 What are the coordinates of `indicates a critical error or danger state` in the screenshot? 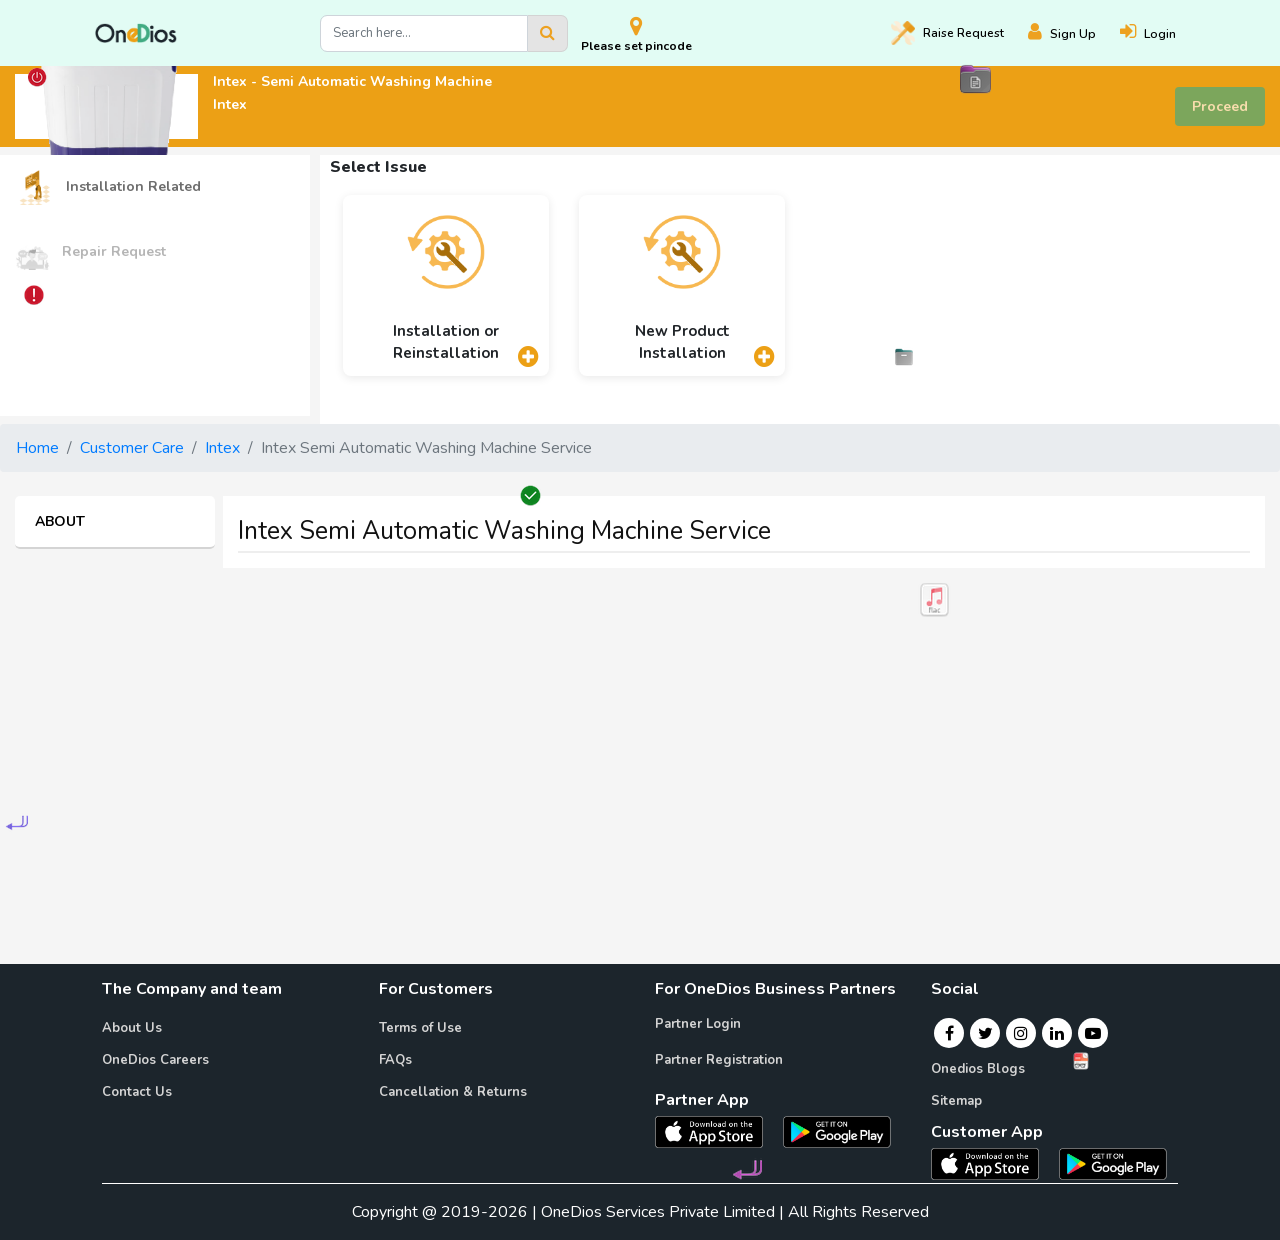 It's located at (34, 295).